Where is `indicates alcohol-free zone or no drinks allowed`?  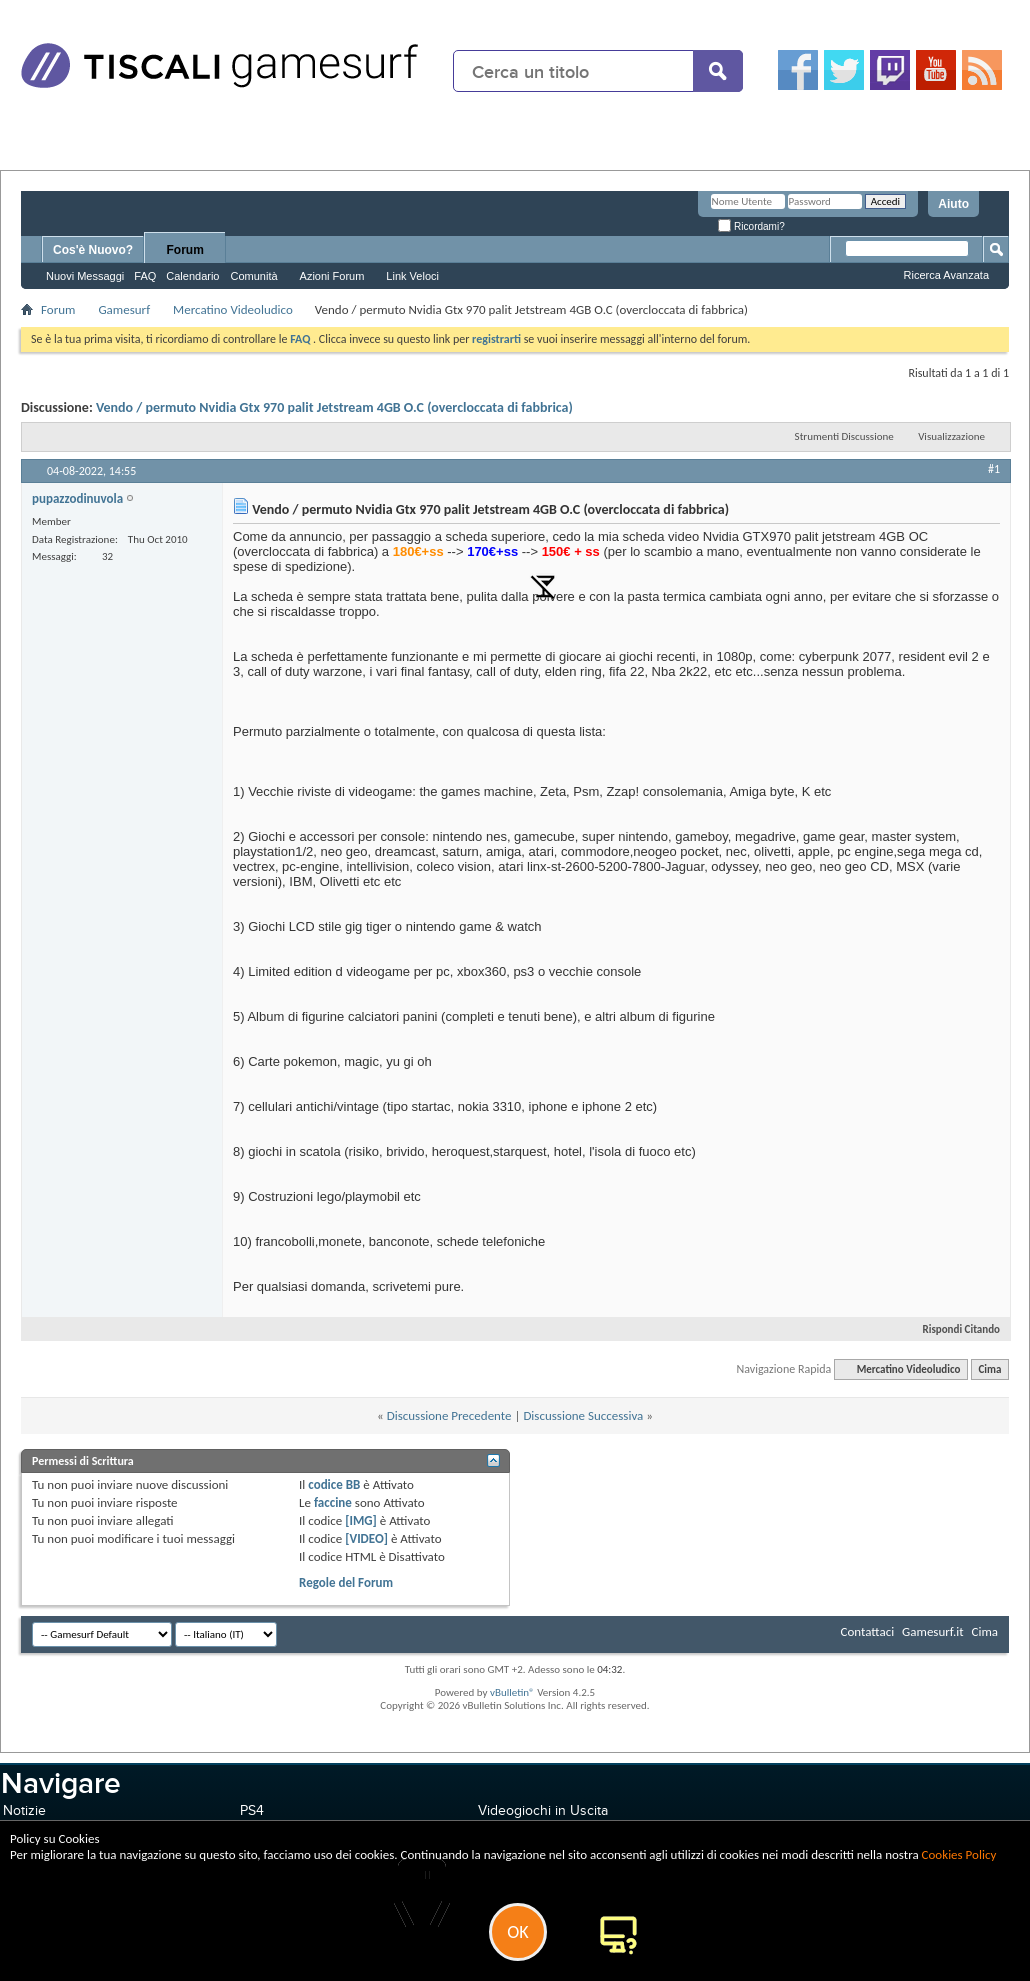
indicates alcohol-free zone or no drinks allowed is located at coordinates (543, 586).